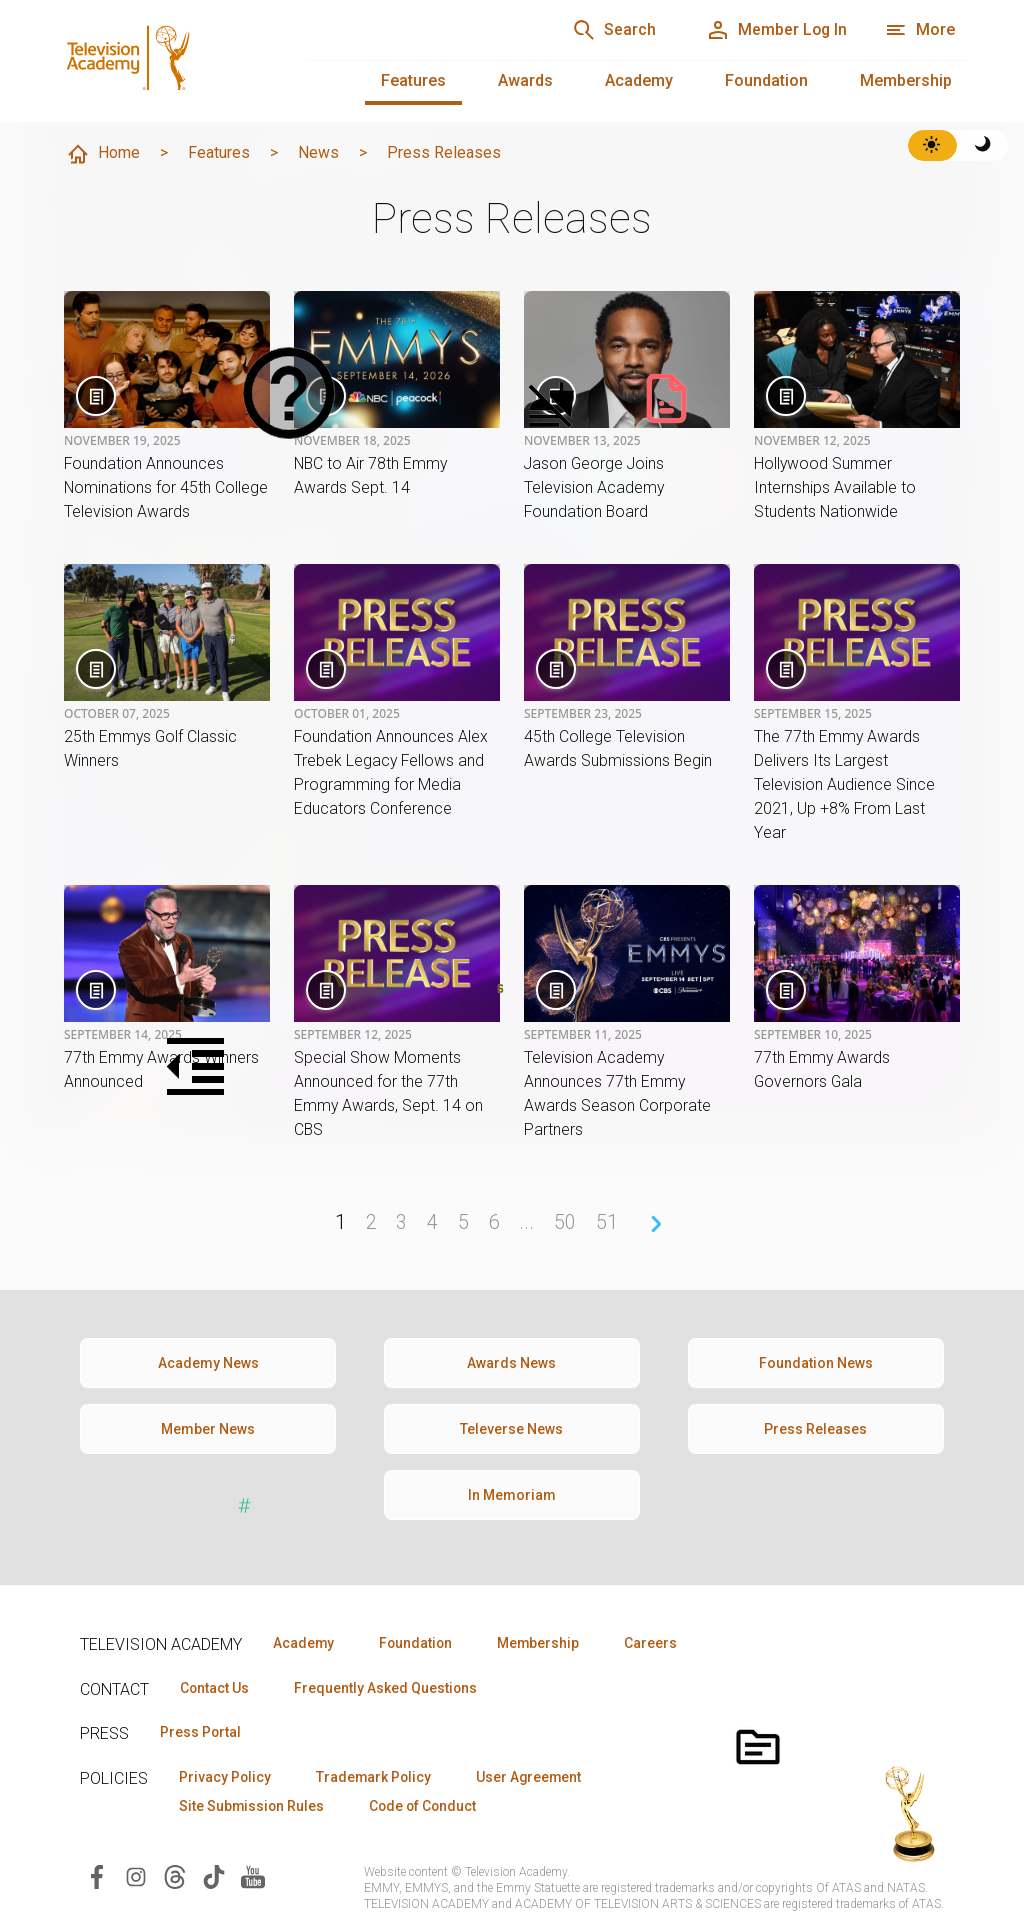  Describe the element at coordinates (289, 393) in the screenshot. I see `access help or support options` at that location.